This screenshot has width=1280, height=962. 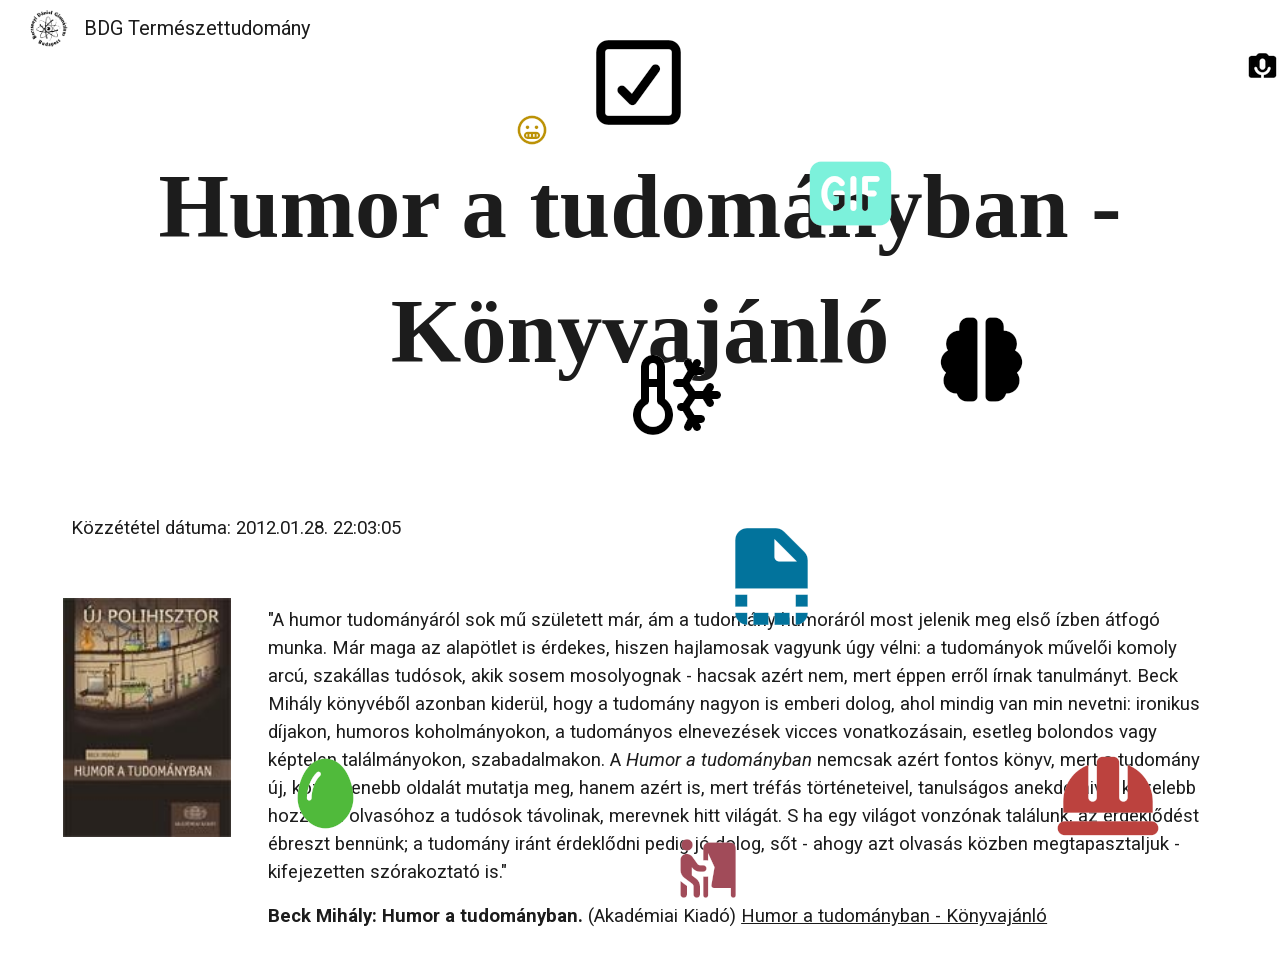 I want to click on indicates cold or freezing temperature, so click(x=677, y=395).